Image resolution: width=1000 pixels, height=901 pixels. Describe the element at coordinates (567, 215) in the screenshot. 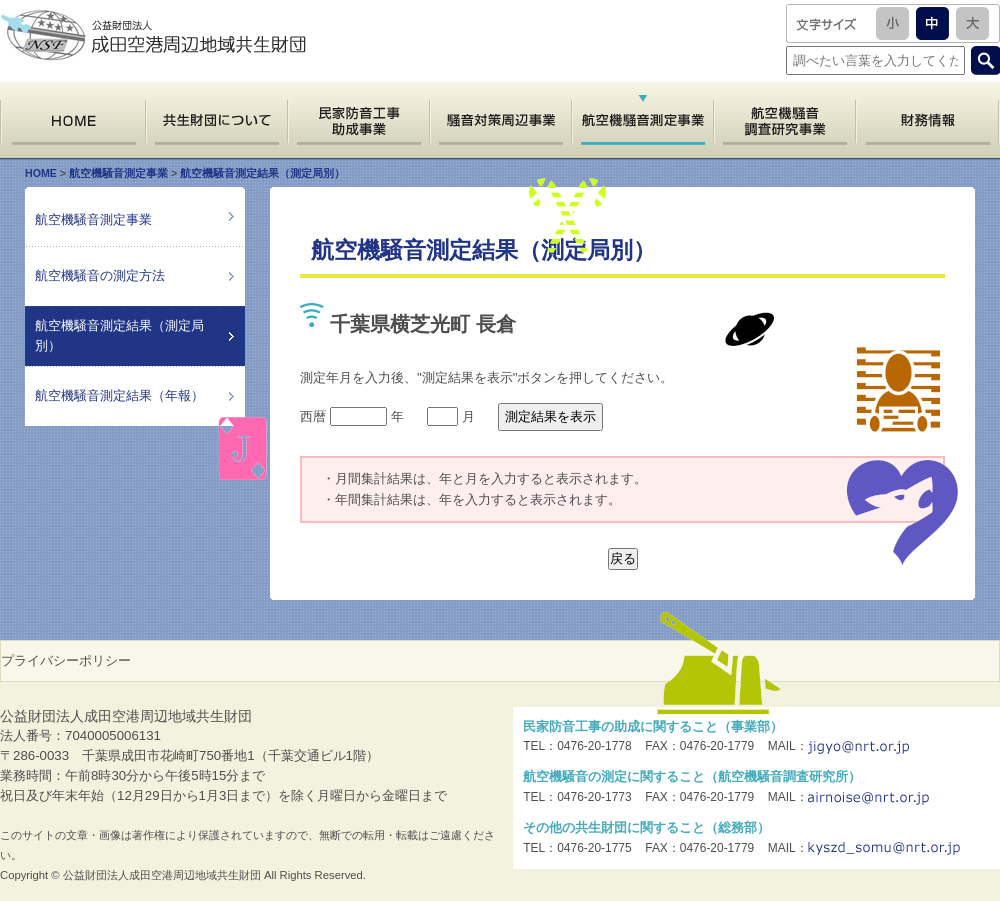

I see `holiday or christmas-themed content` at that location.